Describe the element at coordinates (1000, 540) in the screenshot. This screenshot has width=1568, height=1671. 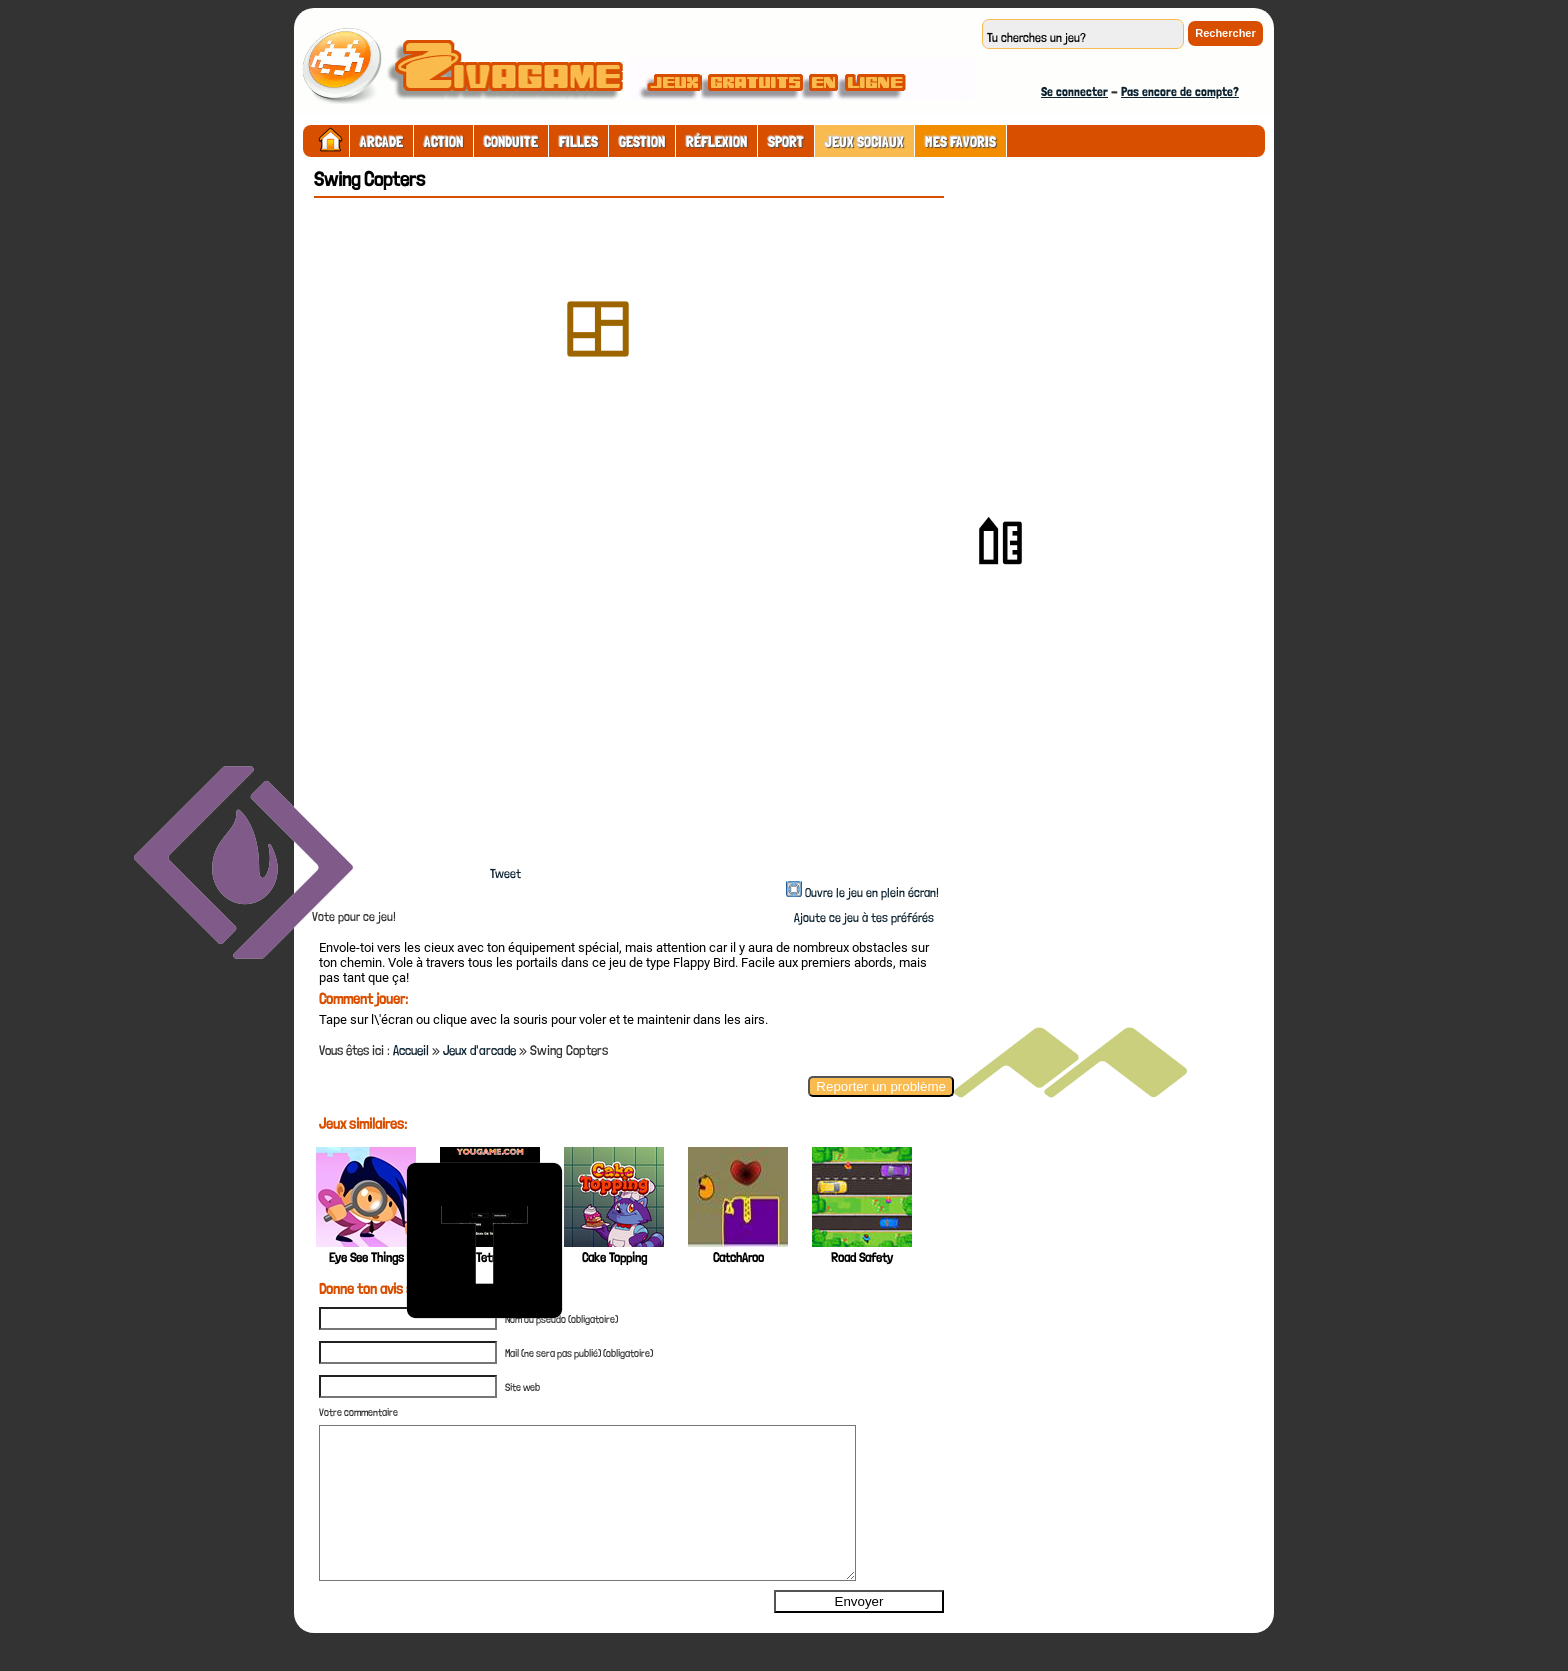
I see `access design tools` at that location.